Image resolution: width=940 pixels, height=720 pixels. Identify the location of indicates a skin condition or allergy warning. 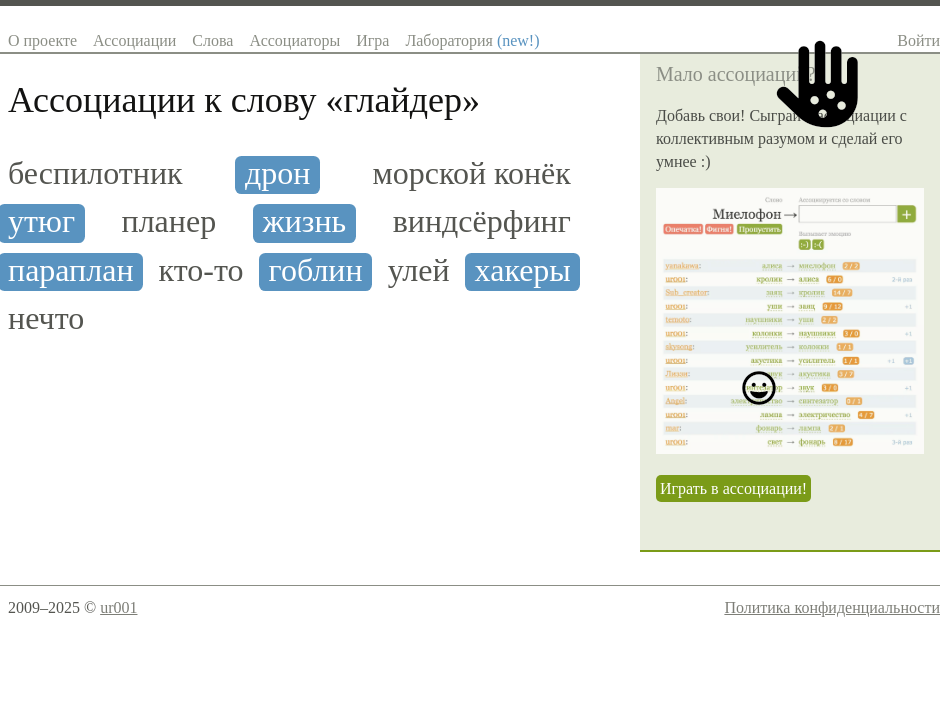
(820, 84).